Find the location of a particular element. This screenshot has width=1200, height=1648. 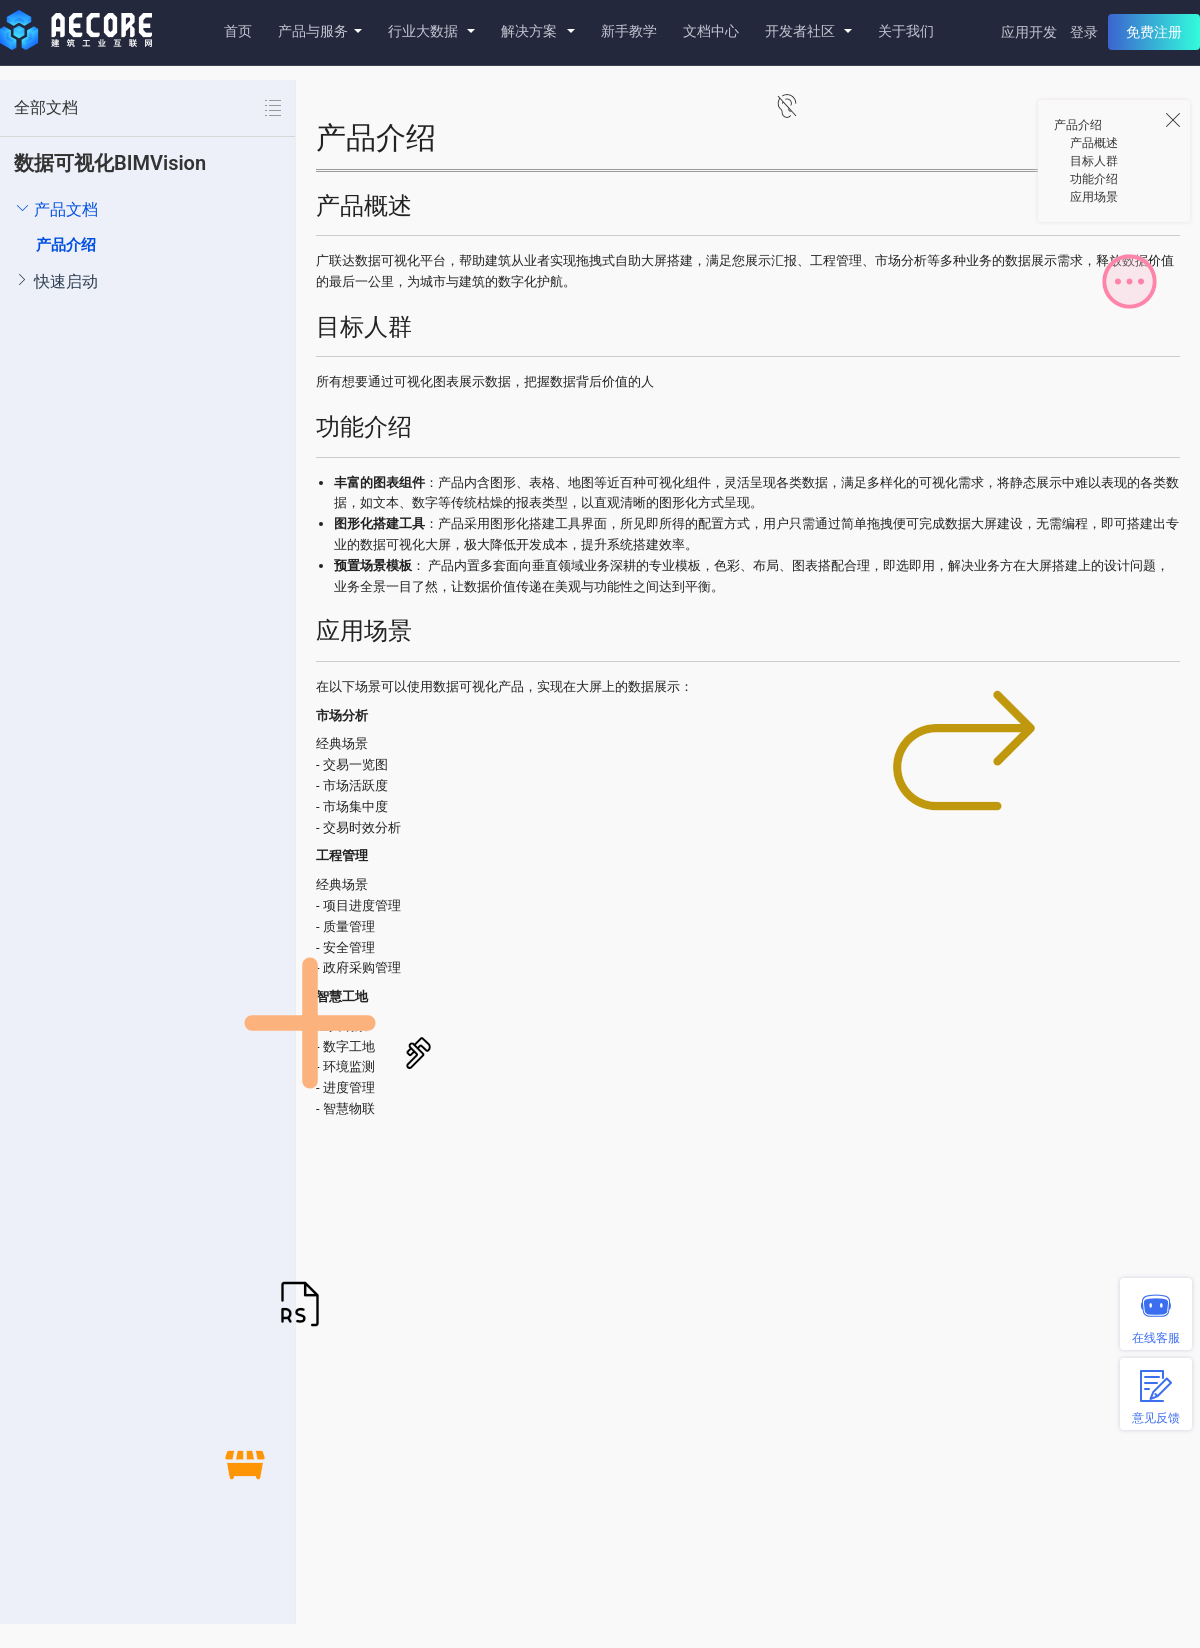

delete items permanently is located at coordinates (245, 1464).